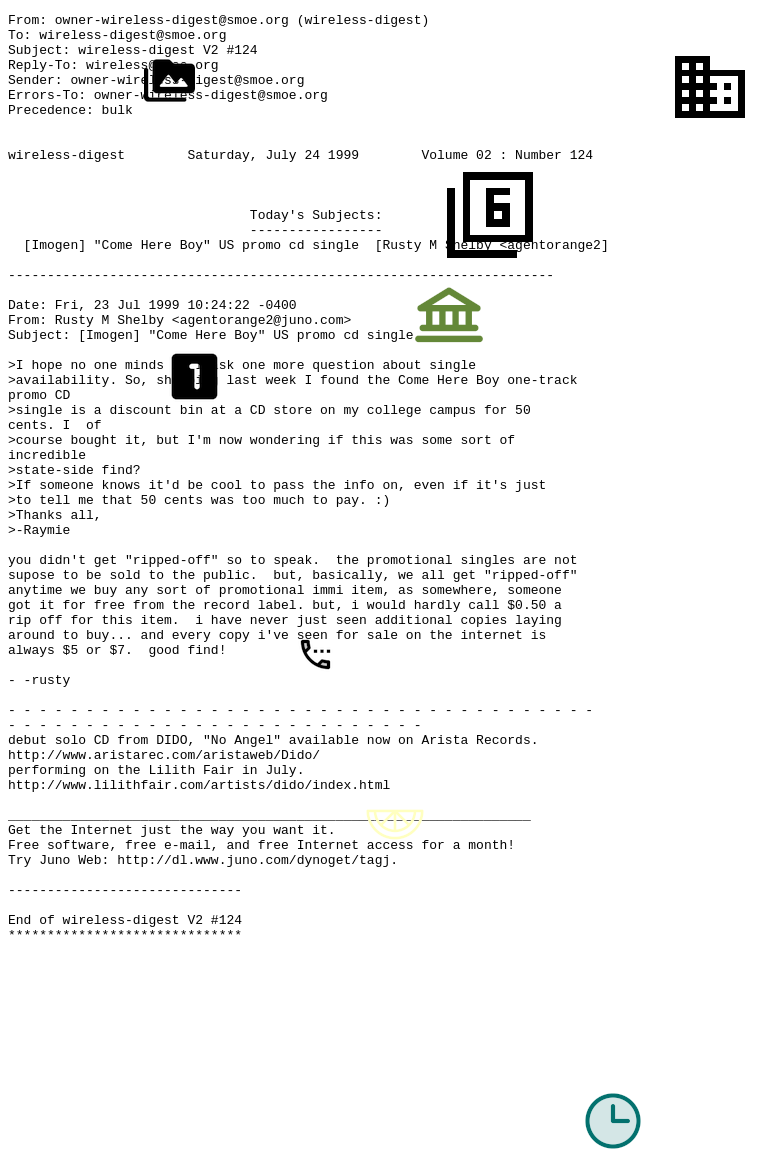  Describe the element at coordinates (710, 87) in the screenshot. I see `view company or organization profile` at that location.